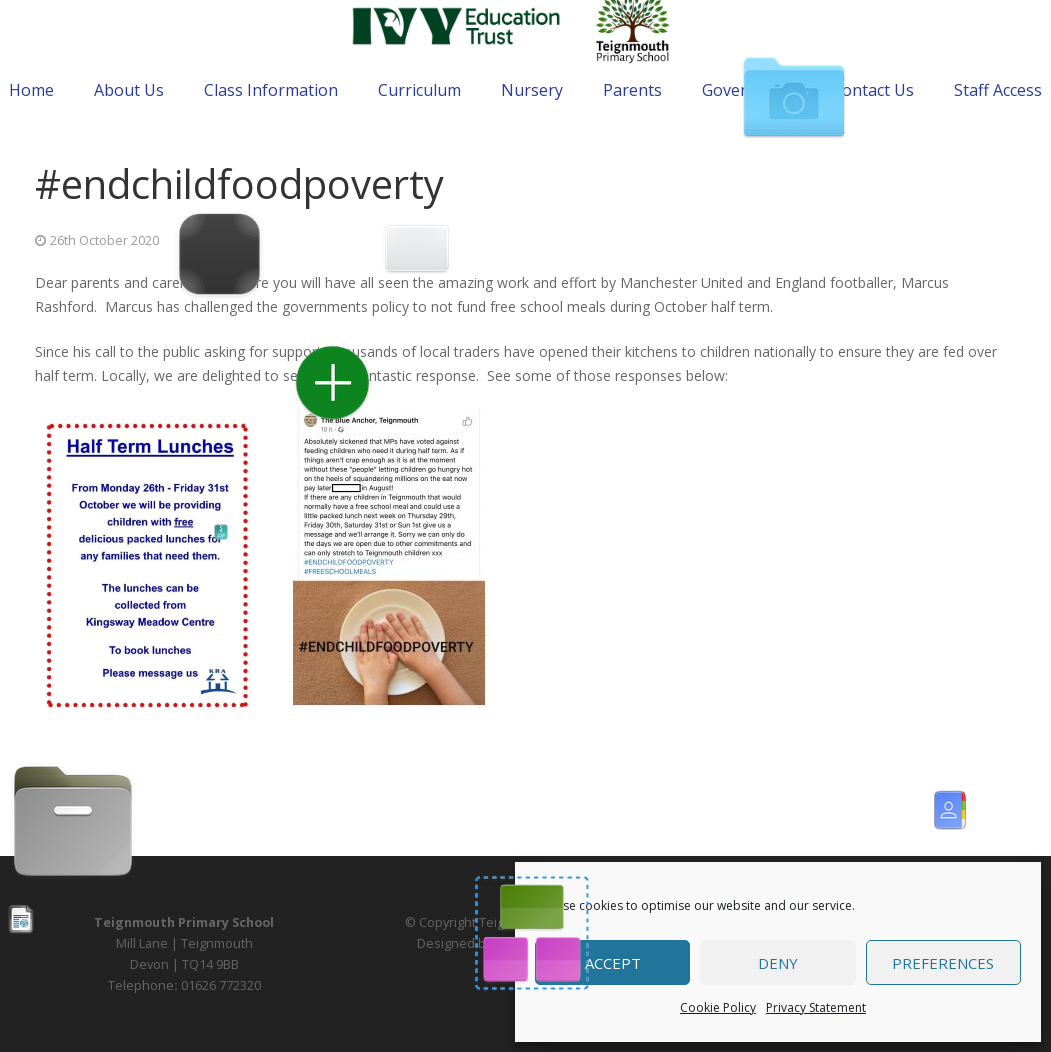 The width and height of the screenshot is (1051, 1052). Describe the element at coordinates (73, 821) in the screenshot. I see `open the Nautilus file manager` at that location.